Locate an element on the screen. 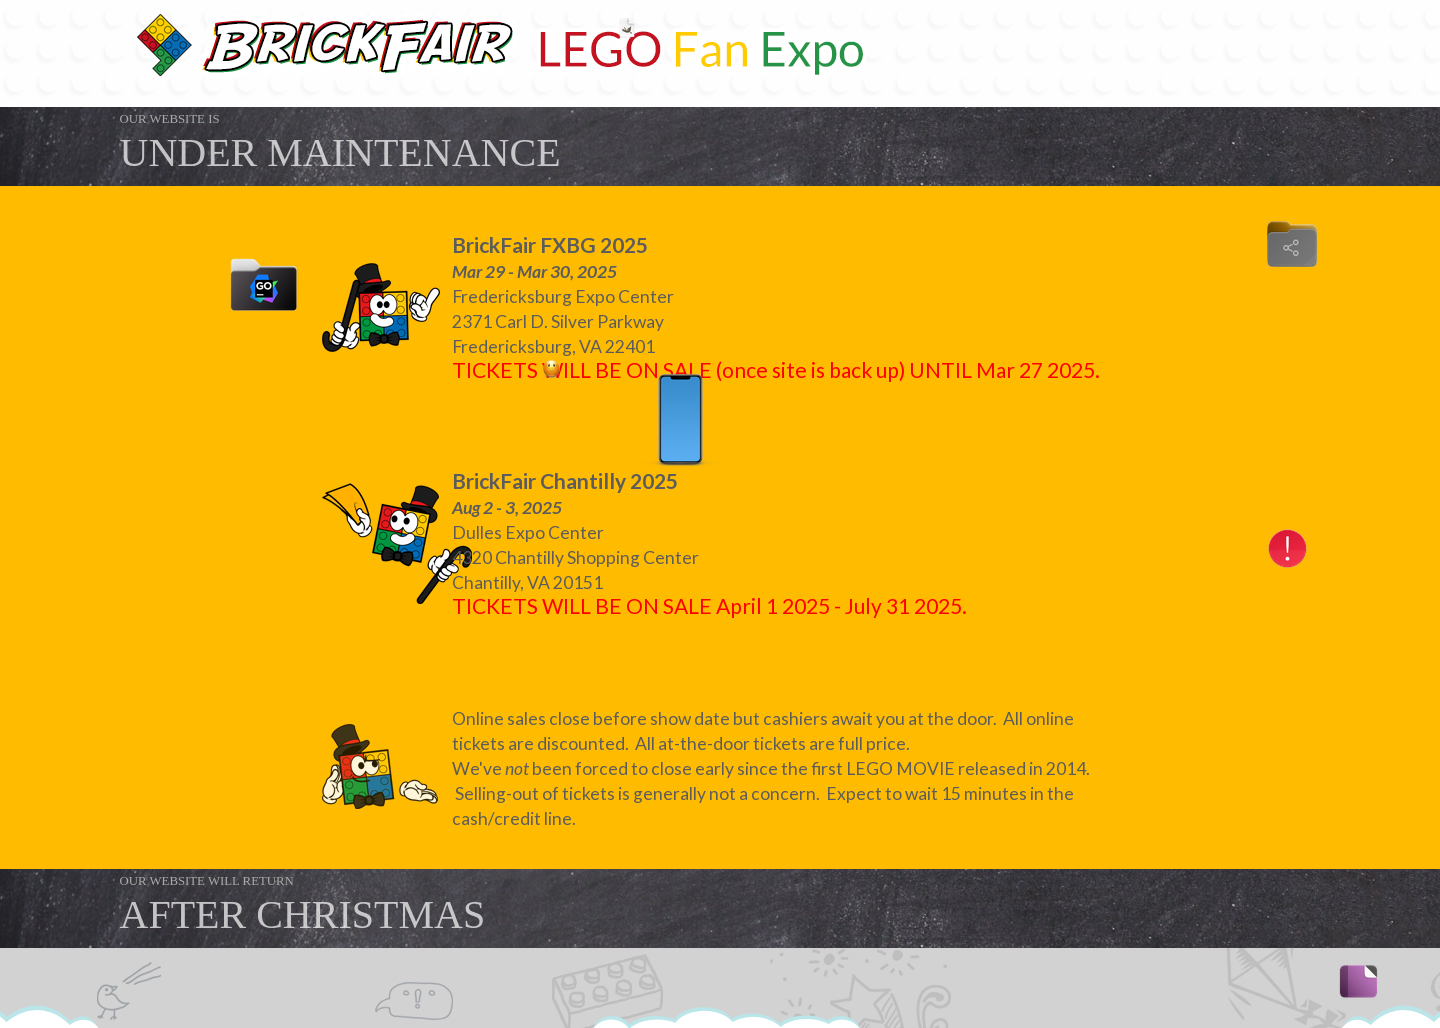 This screenshot has width=1440, height=1028. access your public shared folder is located at coordinates (1292, 244).